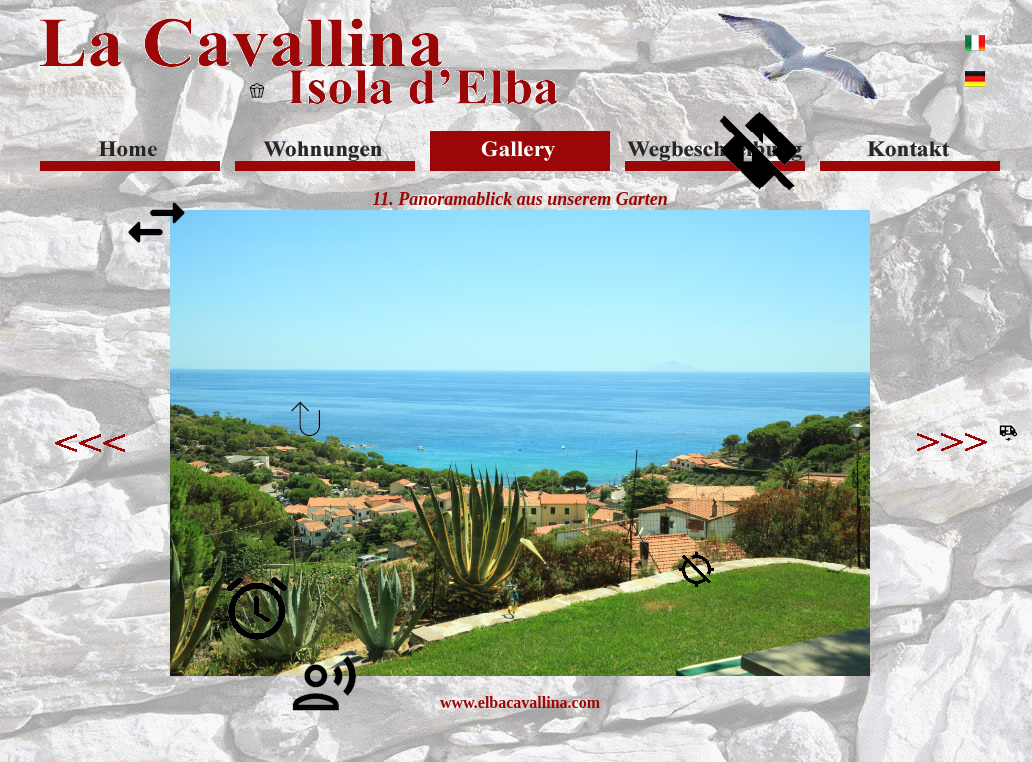 Image resolution: width=1032 pixels, height=762 pixels. Describe the element at coordinates (257, 608) in the screenshot. I see `set or view alarms` at that location.